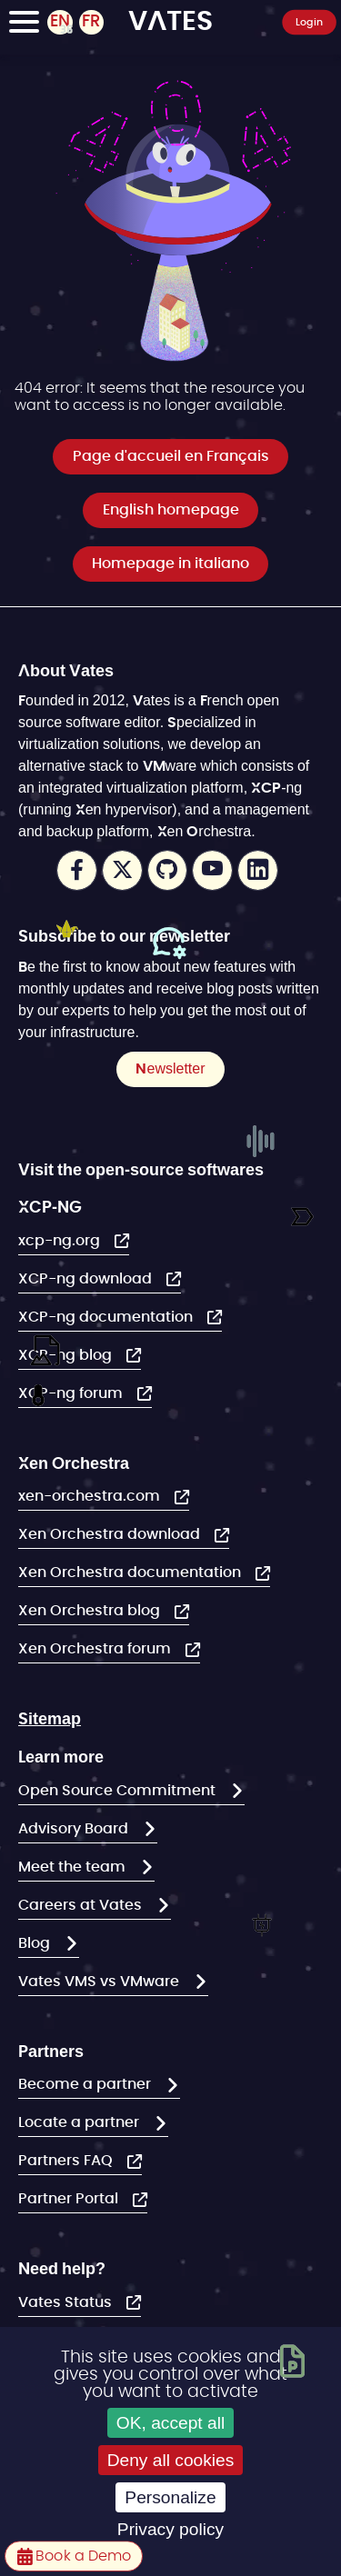 The image size is (341, 2576). I want to click on view audio waveform or sound visualization, so click(260, 1141).